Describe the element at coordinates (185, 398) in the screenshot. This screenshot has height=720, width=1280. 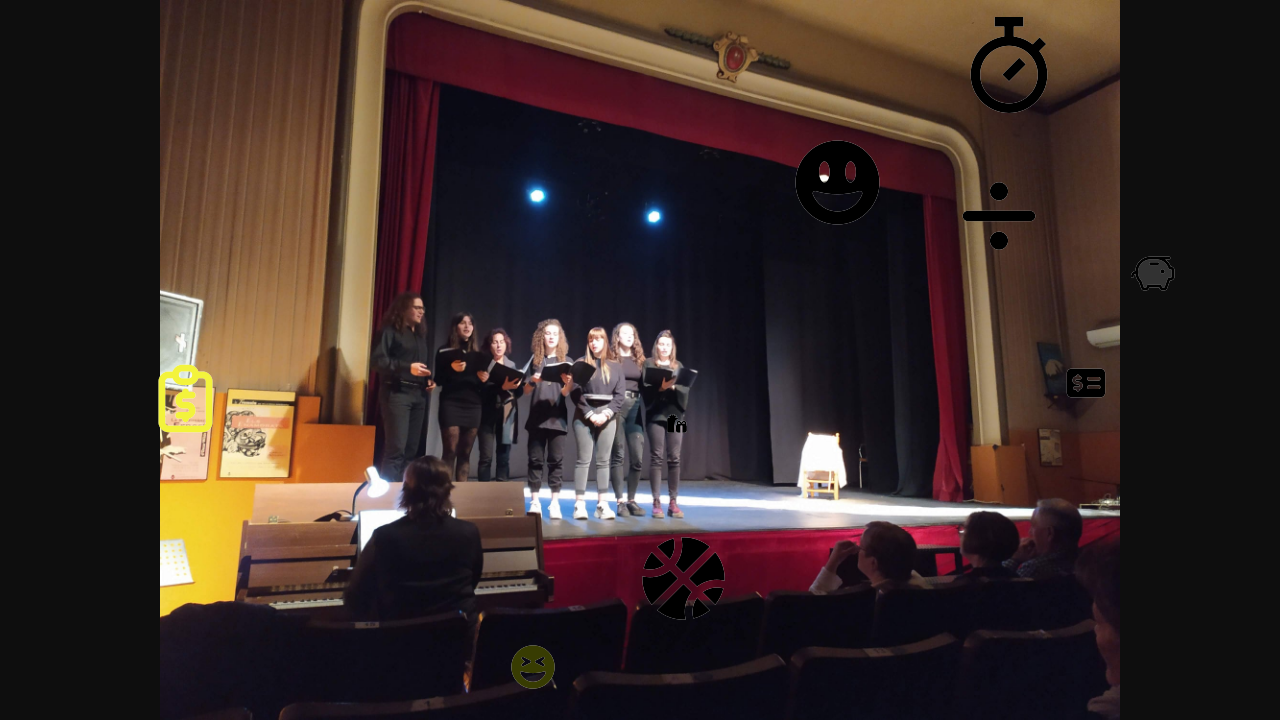
I see `view financial report` at that location.